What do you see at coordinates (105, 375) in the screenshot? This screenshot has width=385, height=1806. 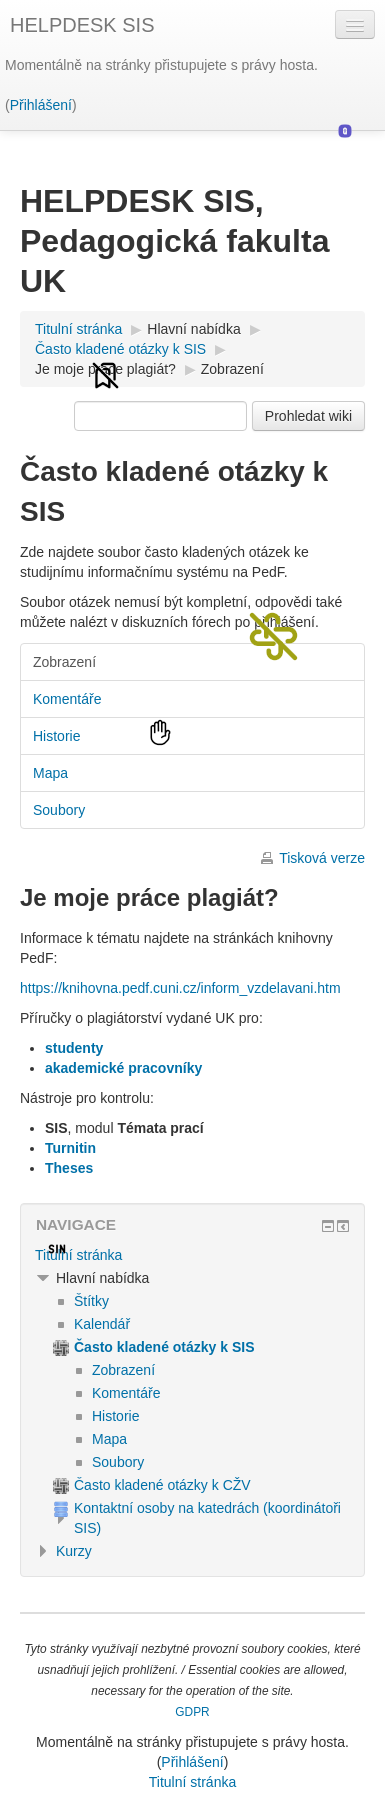 I see `bookmarks feature disabled` at bounding box center [105, 375].